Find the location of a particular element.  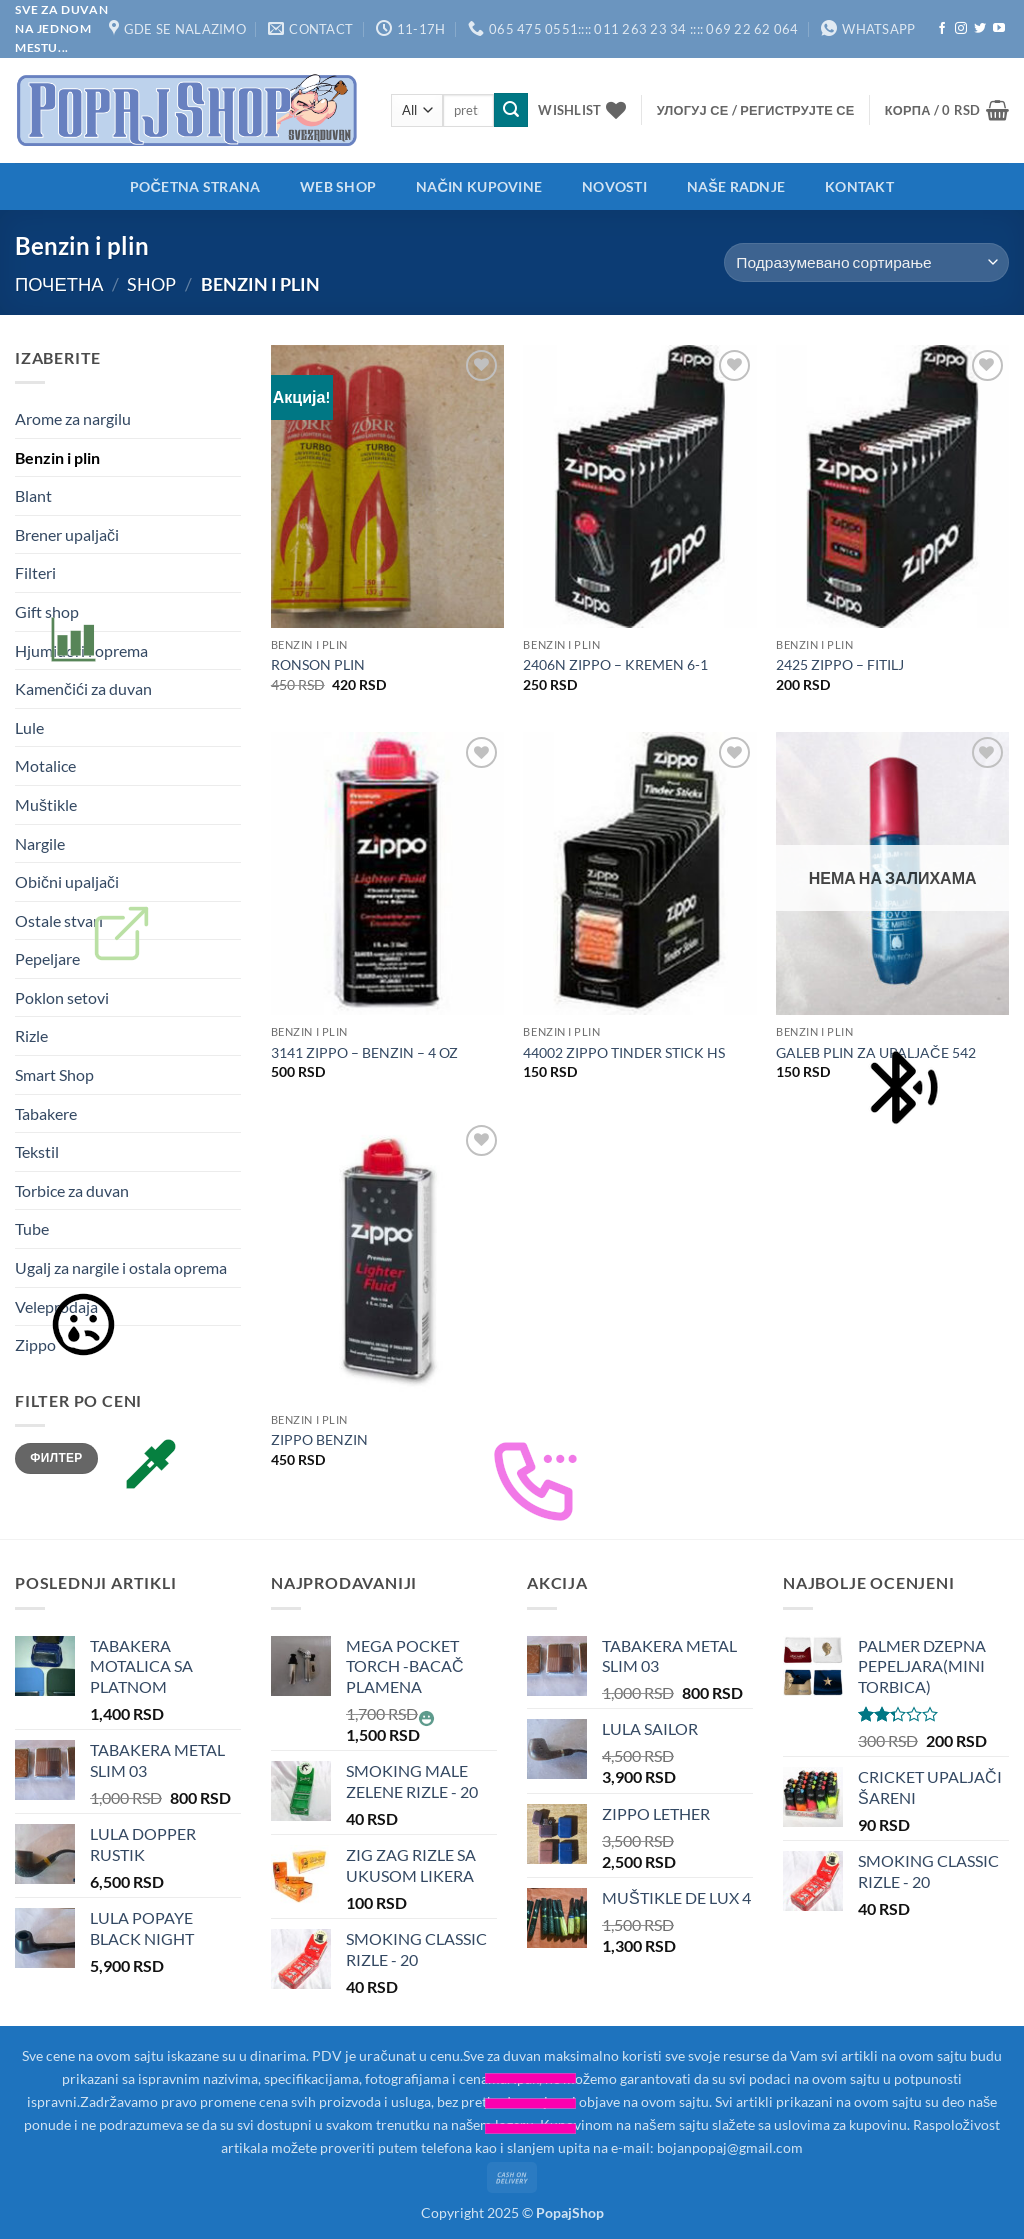

pick a color from the screen is located at coordinates (151, 1464).